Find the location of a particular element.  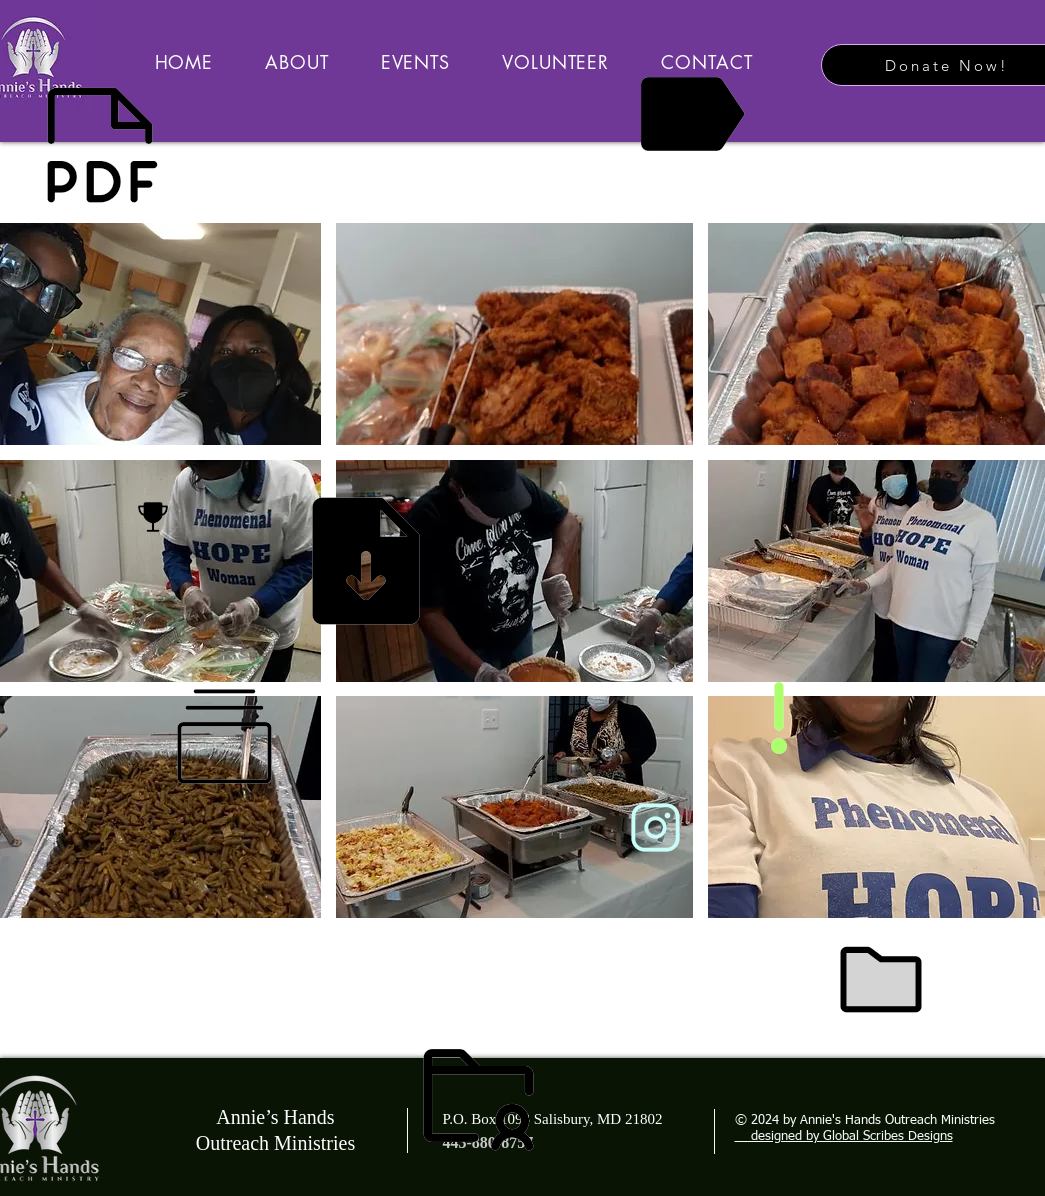

open instagram app is located at coordinates (655, 827).